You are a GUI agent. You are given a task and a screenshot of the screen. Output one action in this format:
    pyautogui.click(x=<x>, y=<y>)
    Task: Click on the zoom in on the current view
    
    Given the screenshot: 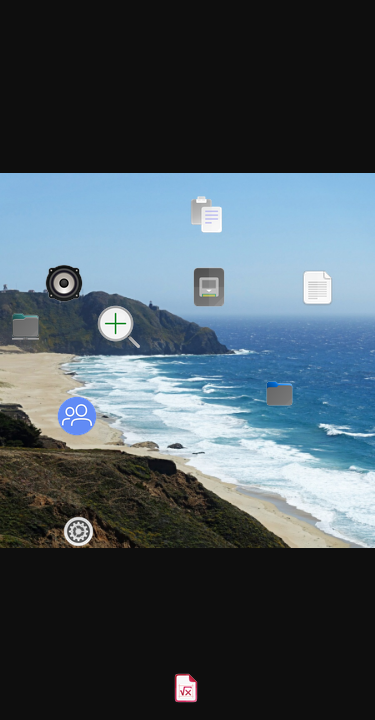 What is the action you would take?
    pyautogui.click(x=118, y=326)
    